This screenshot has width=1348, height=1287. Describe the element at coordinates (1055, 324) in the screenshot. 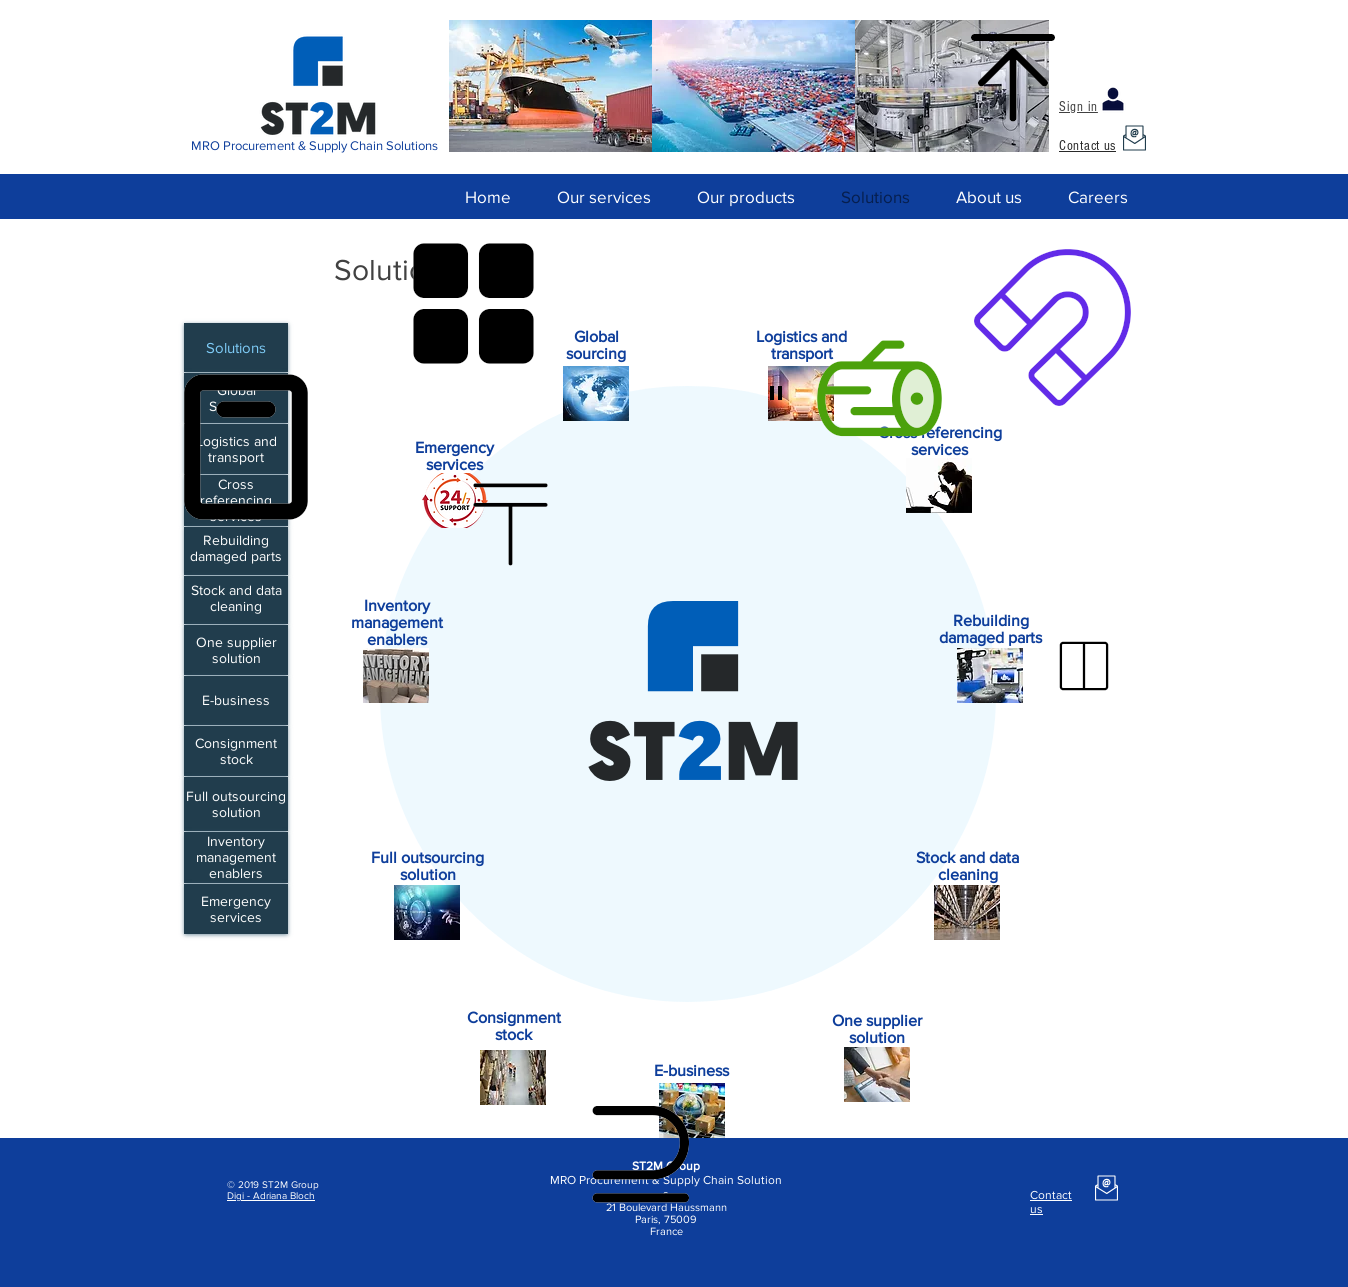

I see `attract or pull related items together` at that location.